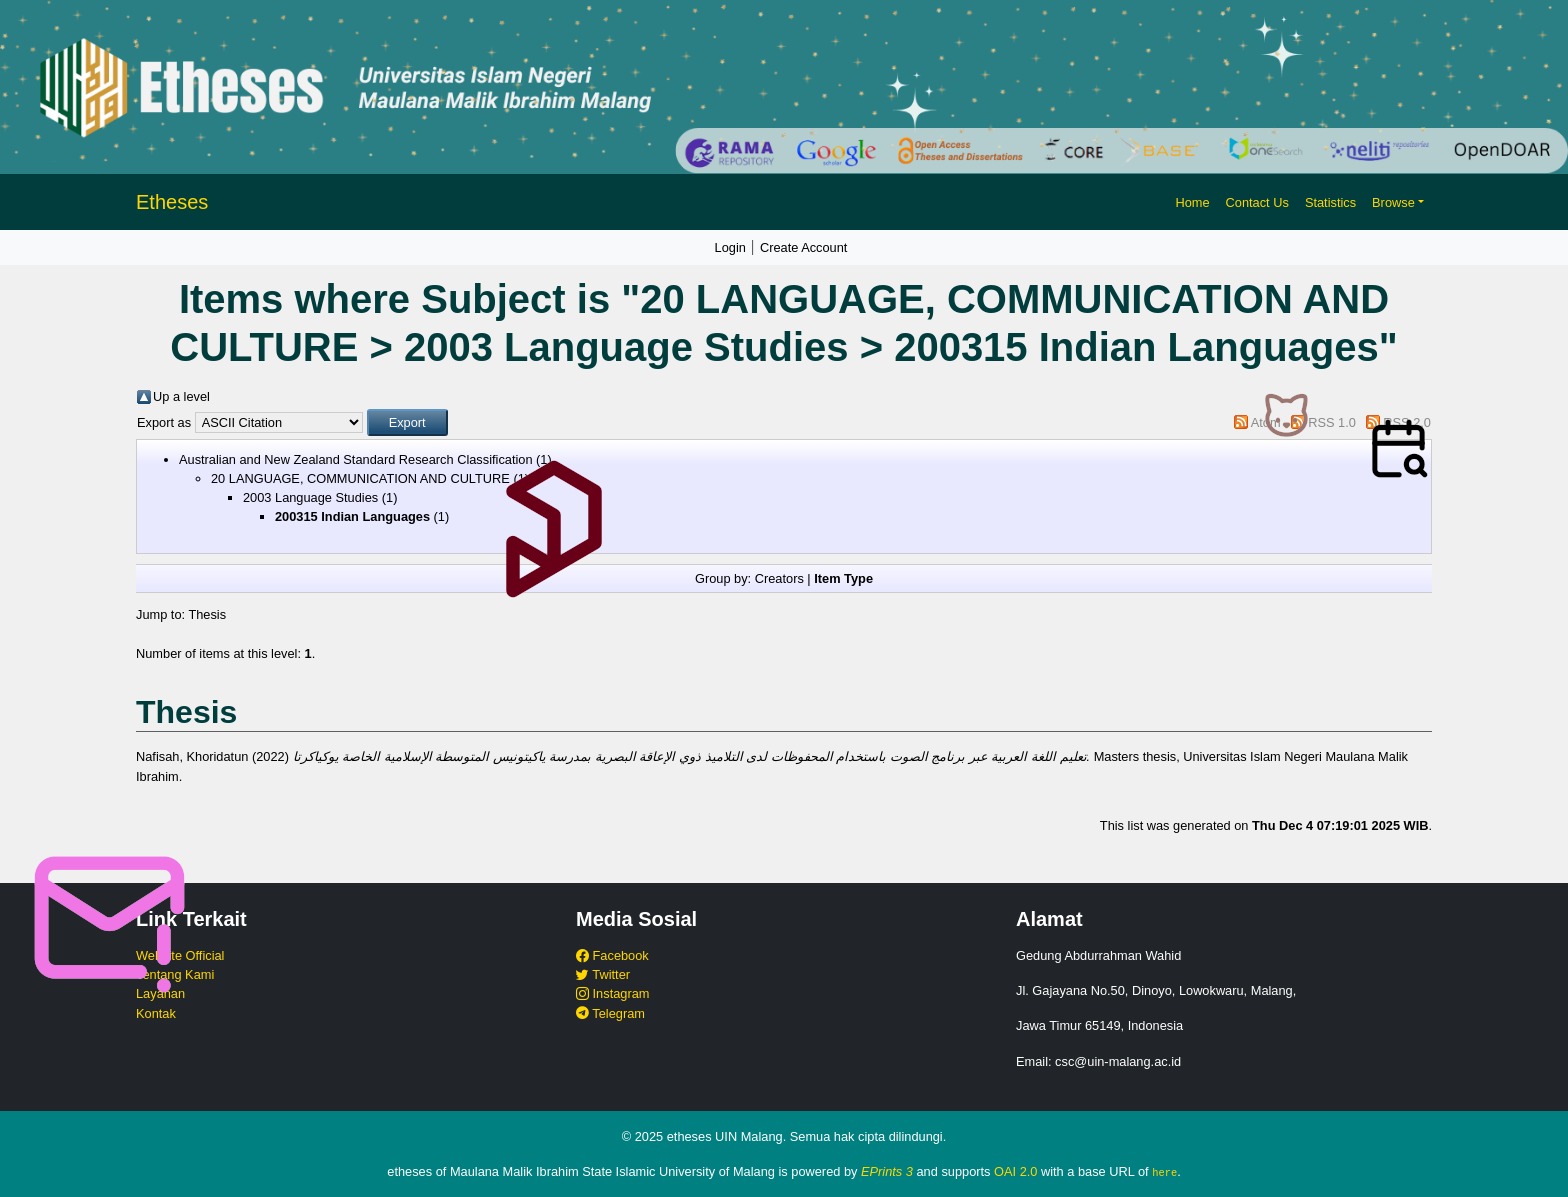 This screenshot has width=1568, height=1197. What do you see at coordinates (1286, 415) in the screenshot?
I see `access pet-related features or settings` at bounding box center [1286, 415].